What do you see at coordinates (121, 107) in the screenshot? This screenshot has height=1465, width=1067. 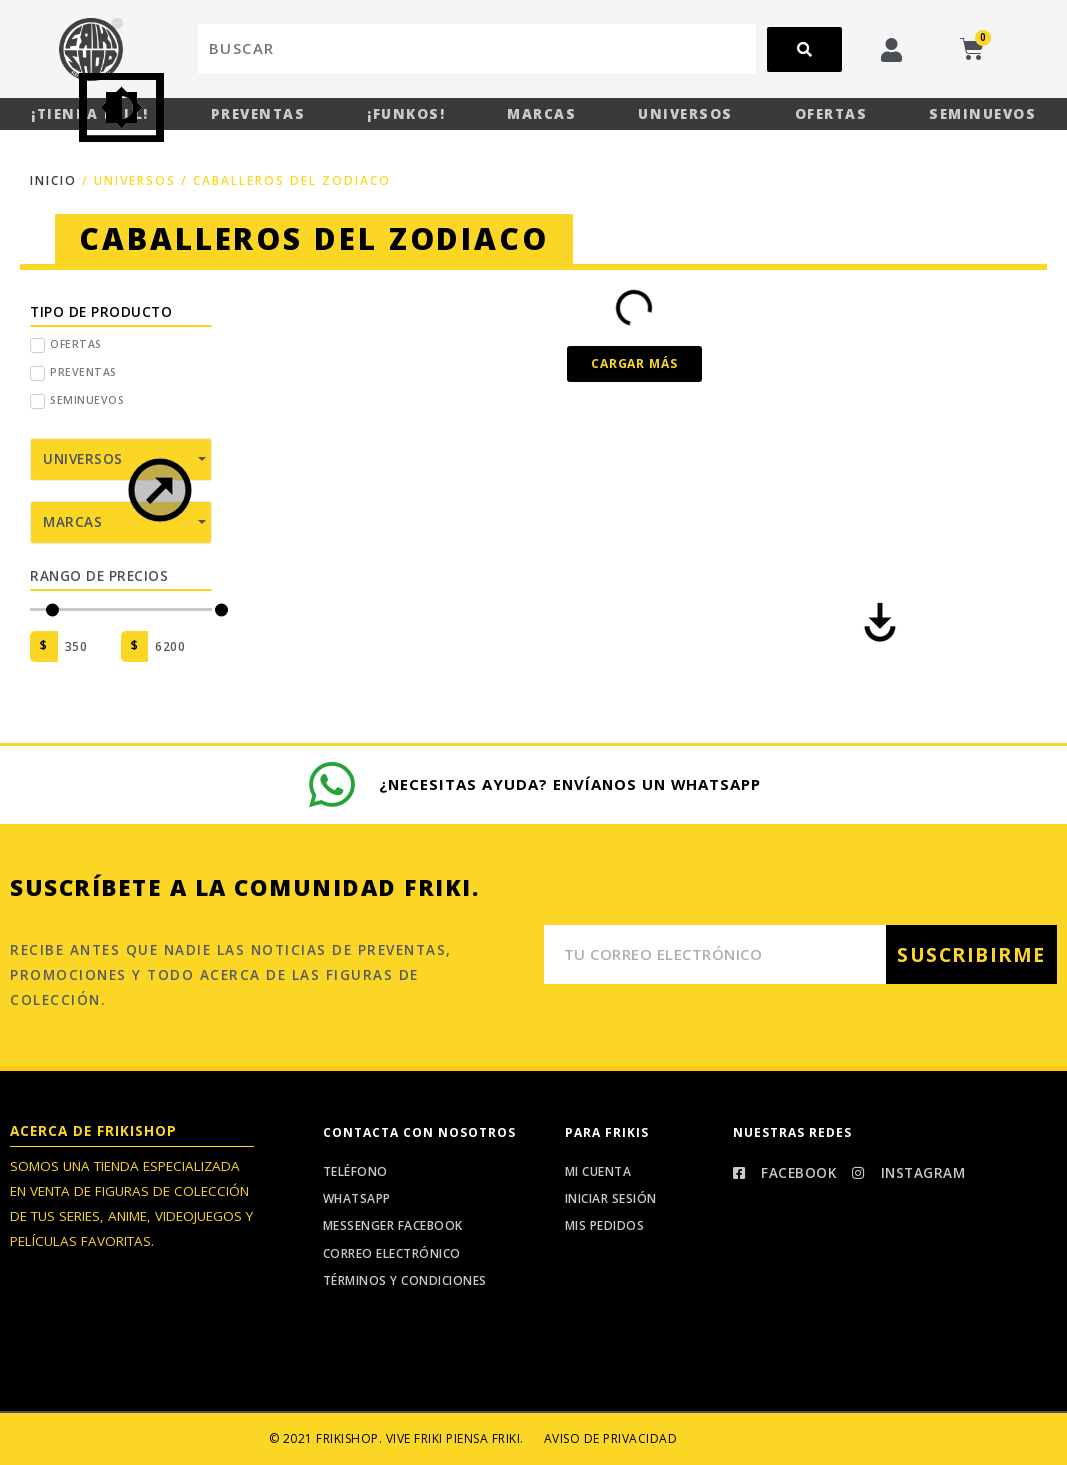 I see `adjust display brightness settings` at bounding box center [121, 107].